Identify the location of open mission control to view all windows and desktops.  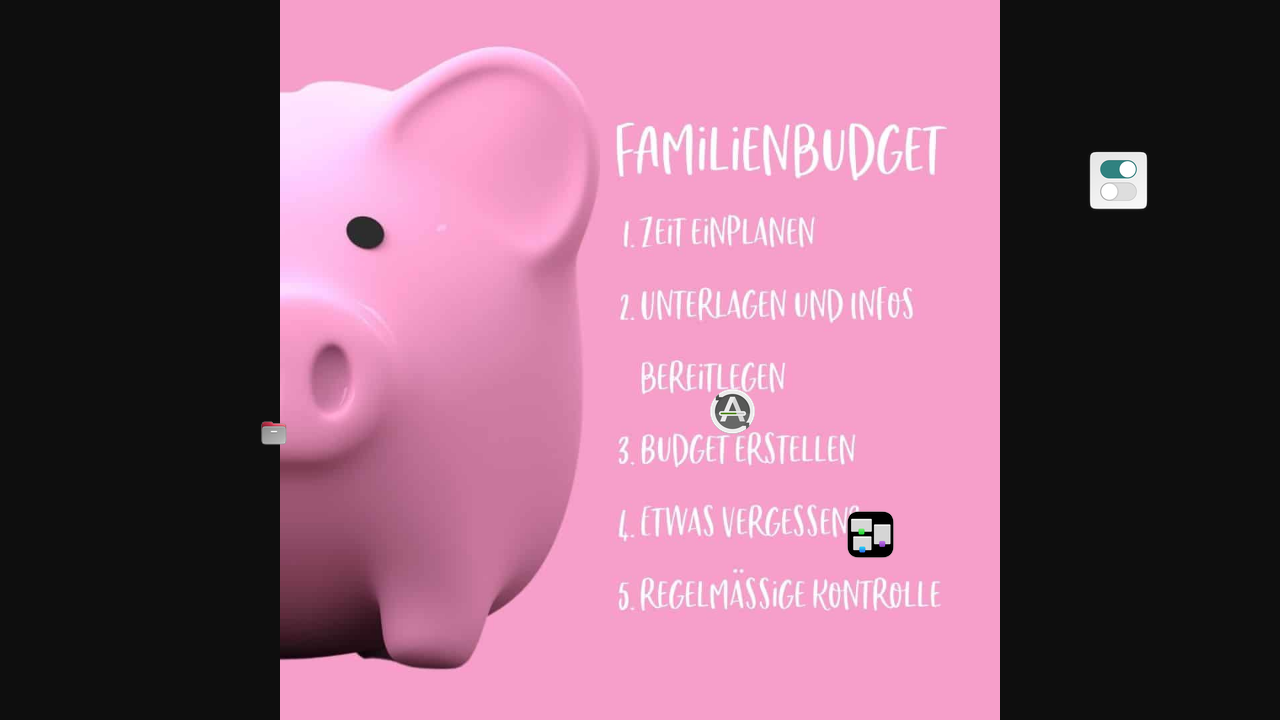
(870, 534).